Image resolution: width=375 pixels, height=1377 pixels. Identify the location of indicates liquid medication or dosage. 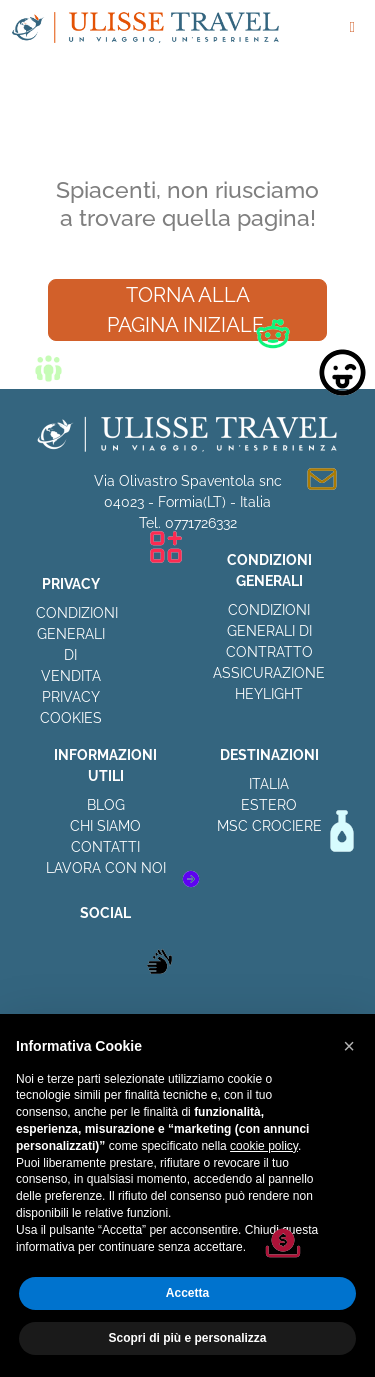
(342, 831).